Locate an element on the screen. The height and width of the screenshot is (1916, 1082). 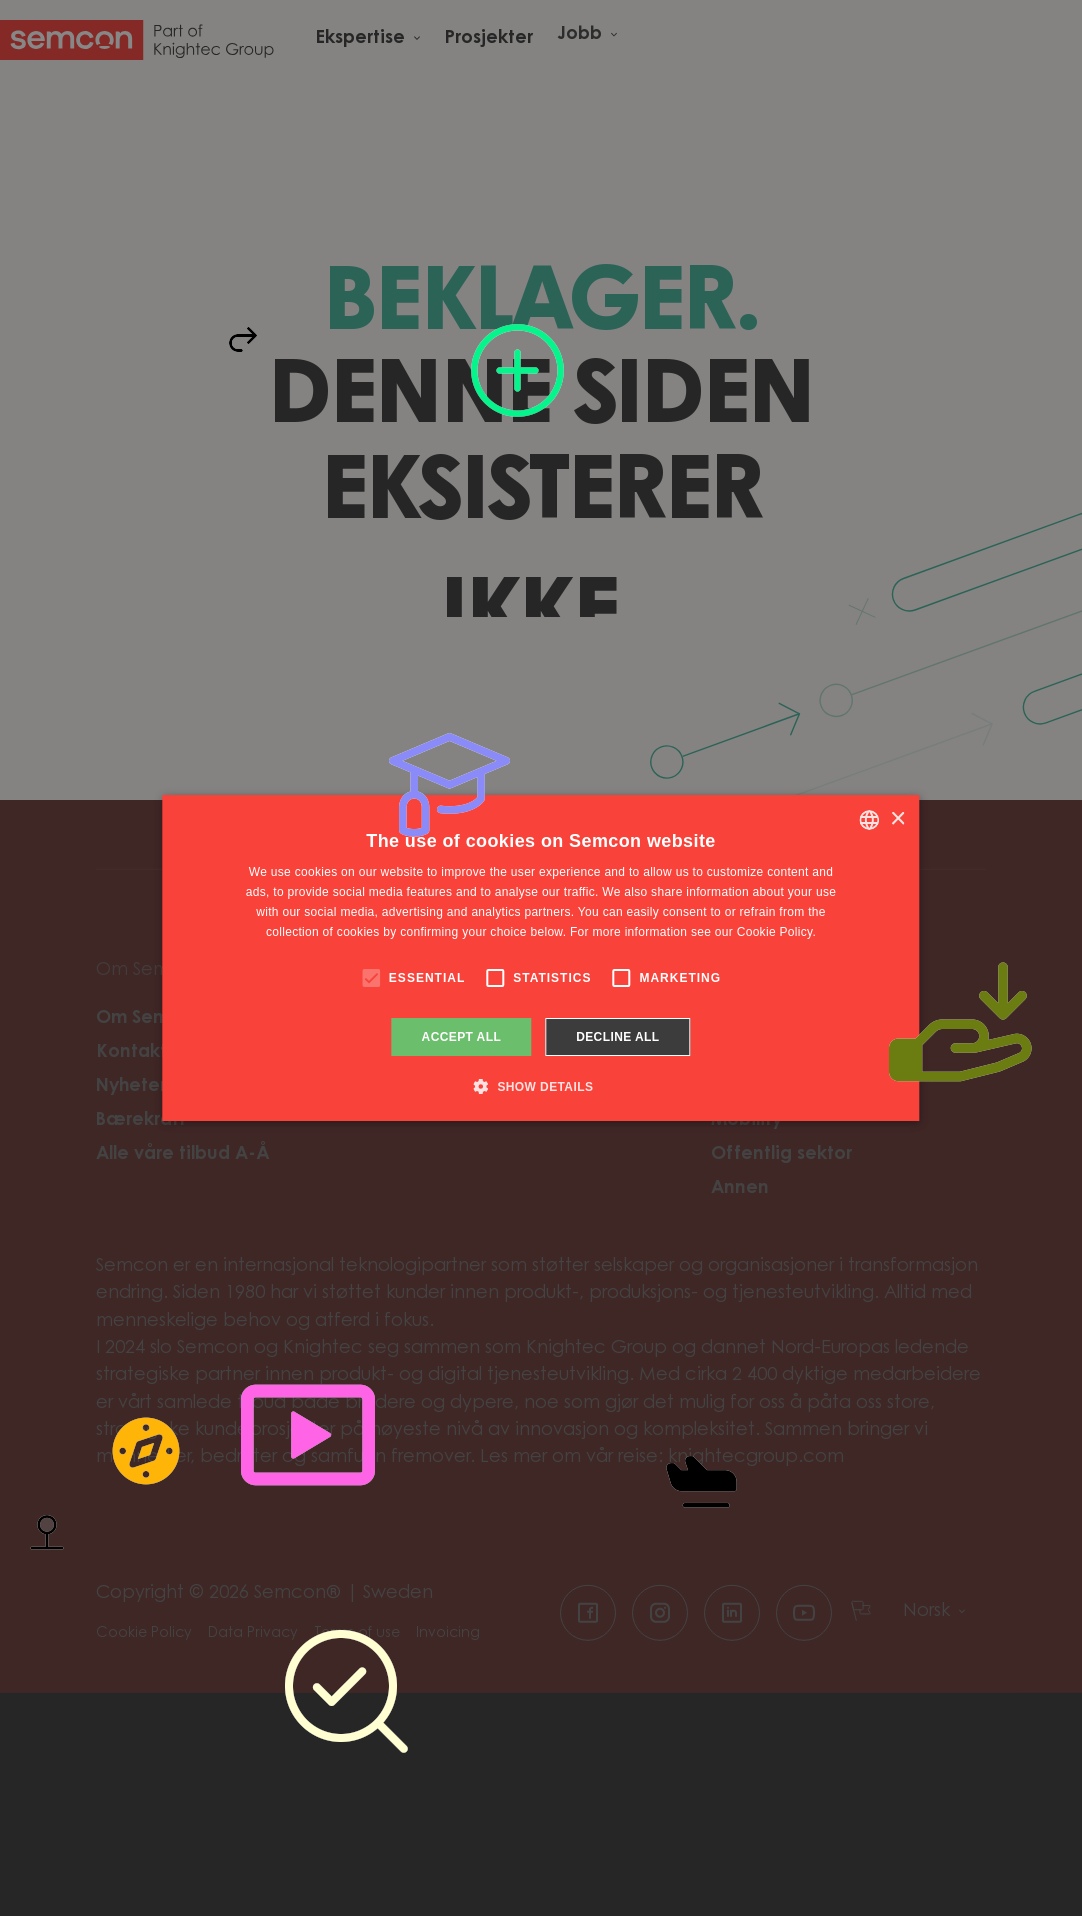
play a video is located at coordinates (308, 1435).